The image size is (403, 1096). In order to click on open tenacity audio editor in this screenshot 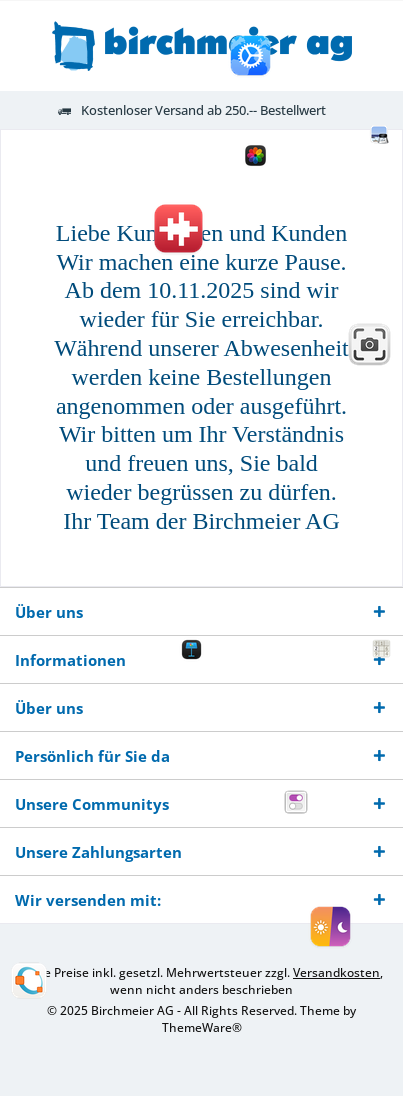, I will do `click(178, 228)`.